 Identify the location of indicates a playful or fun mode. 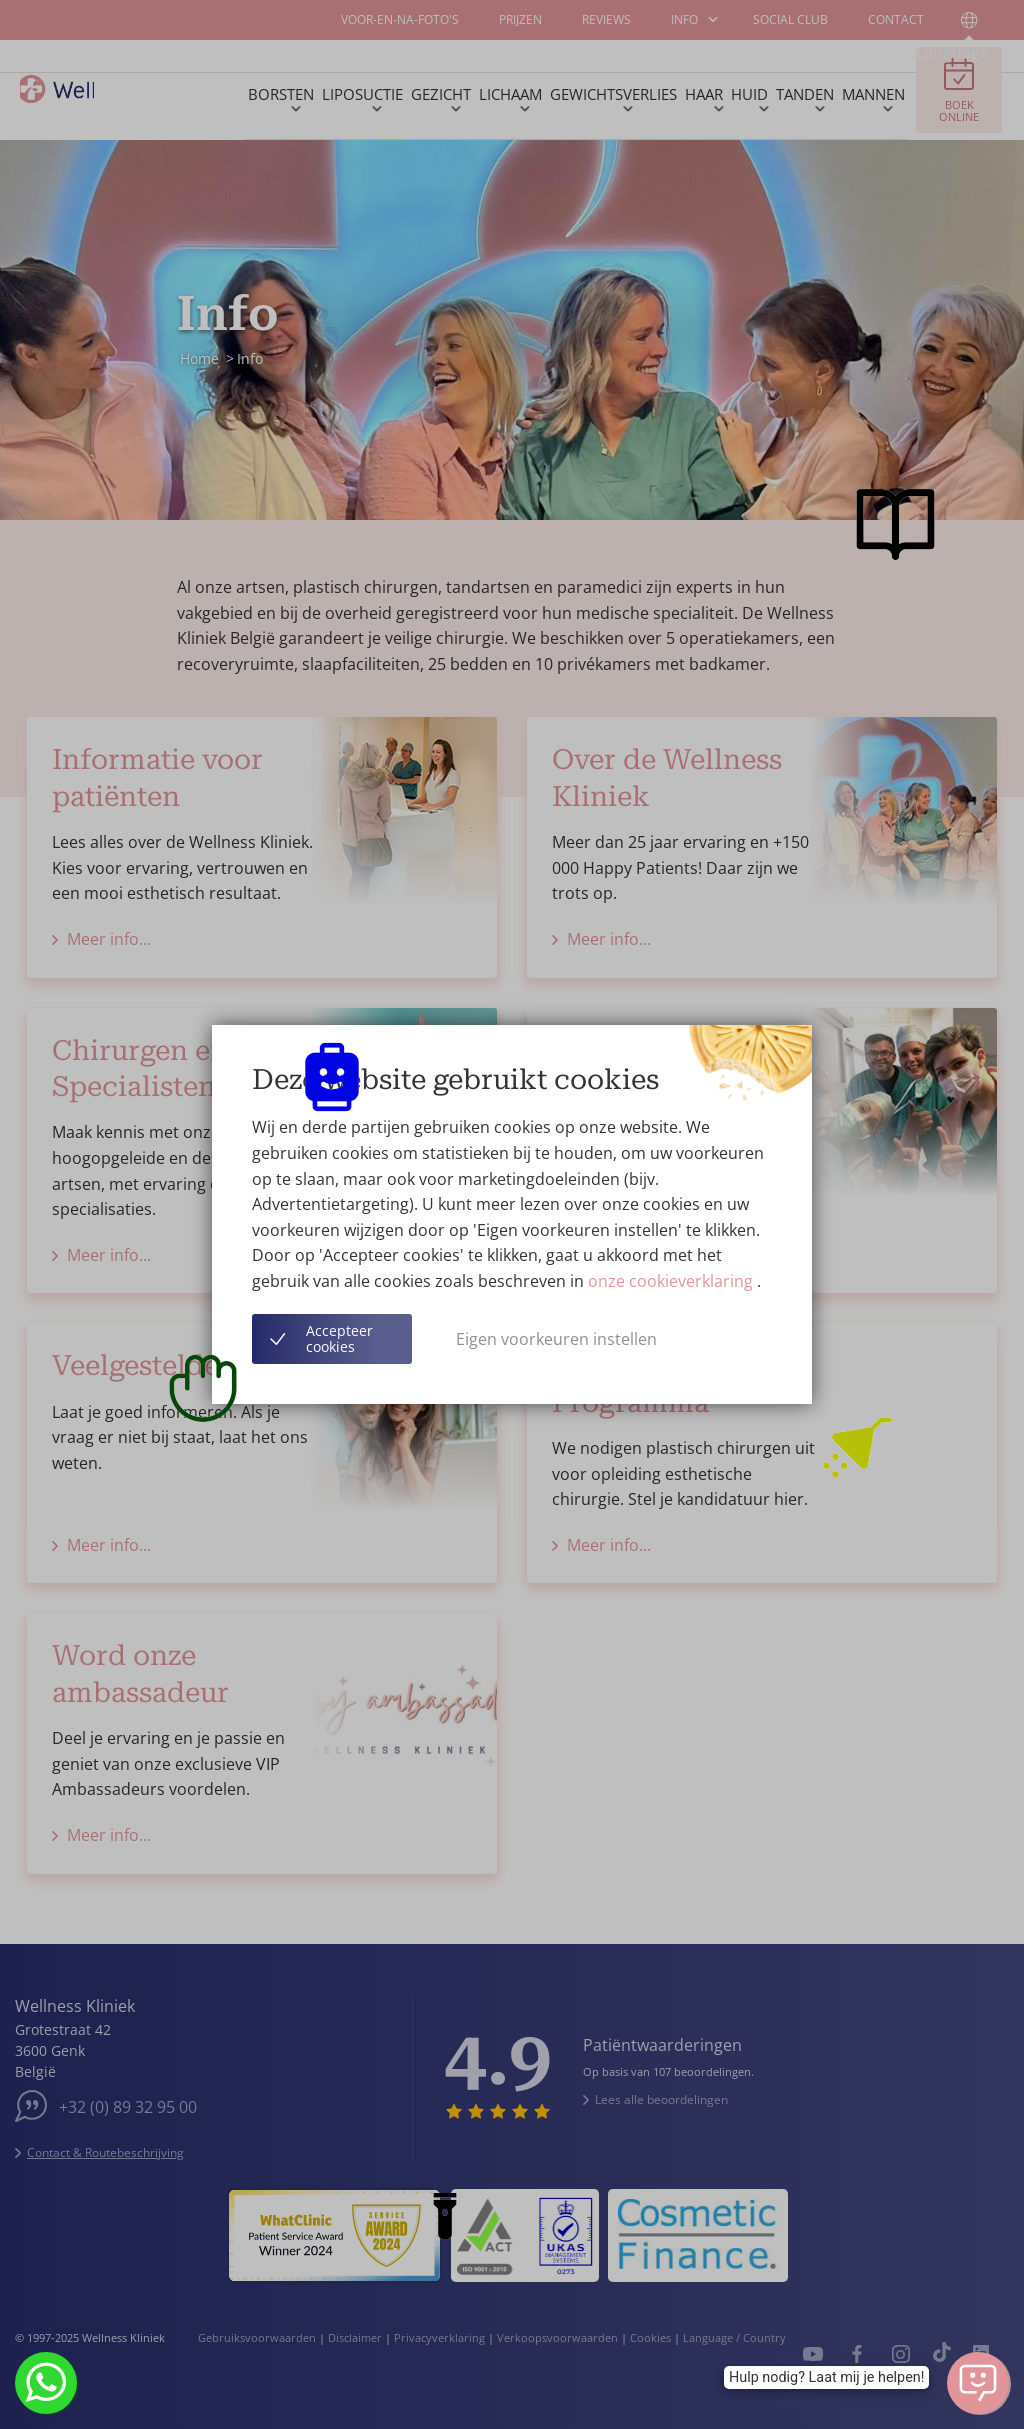
(332, 1077).